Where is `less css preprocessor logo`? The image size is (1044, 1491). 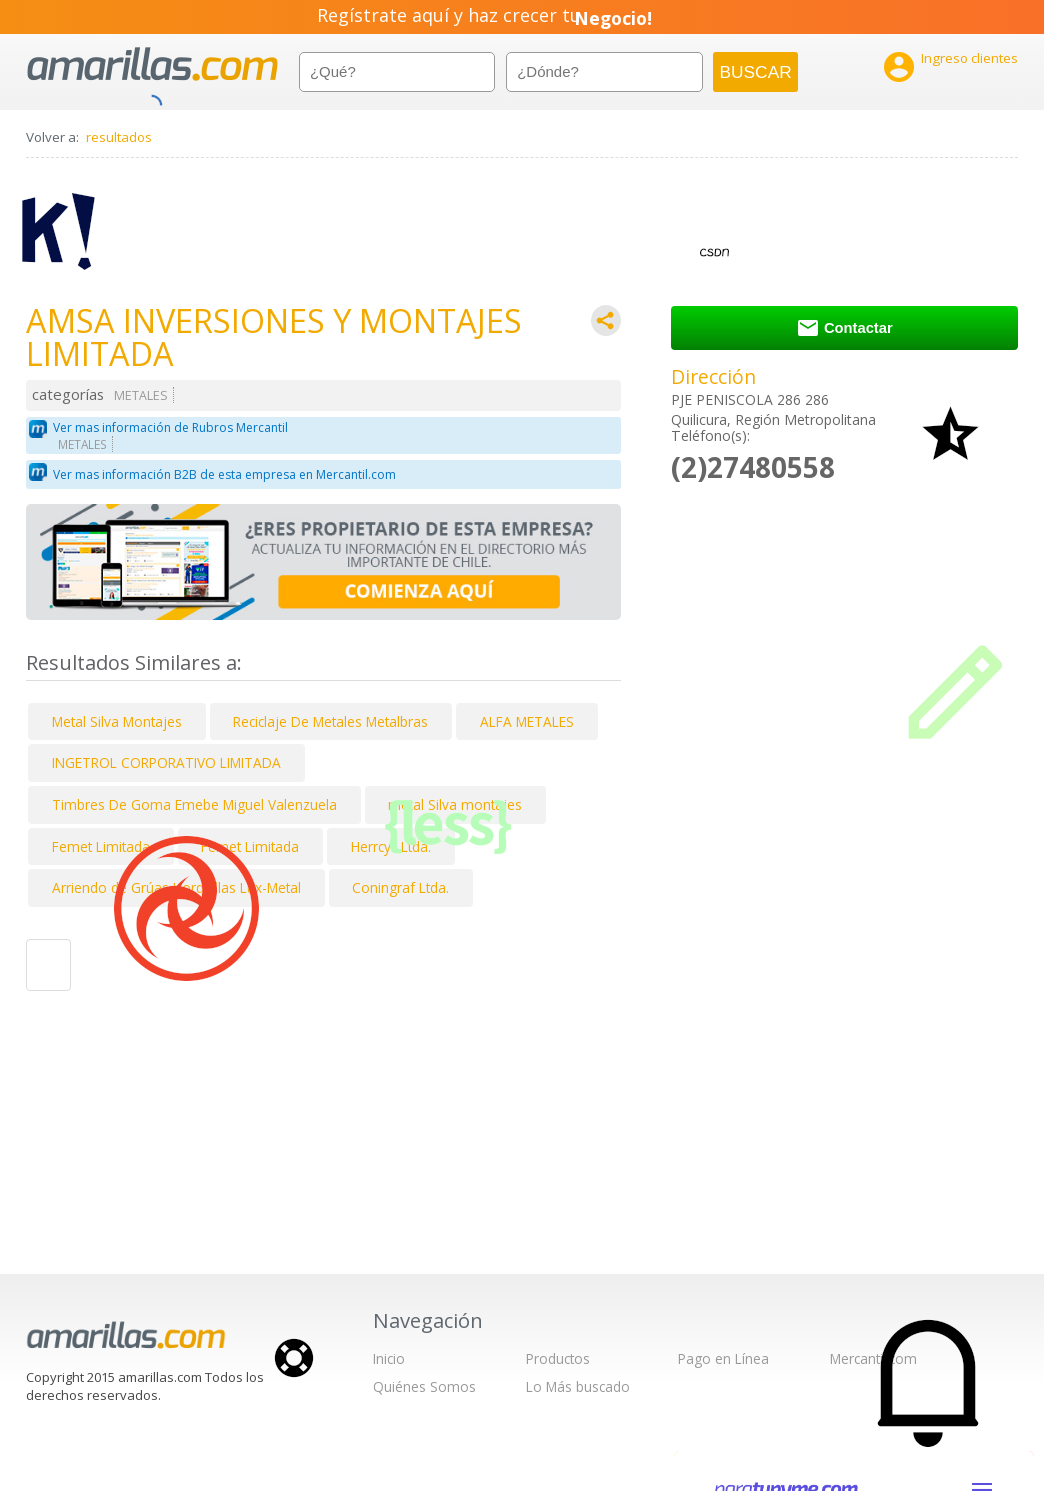
less css preprocessor logo is located at coordinates (448, 827).